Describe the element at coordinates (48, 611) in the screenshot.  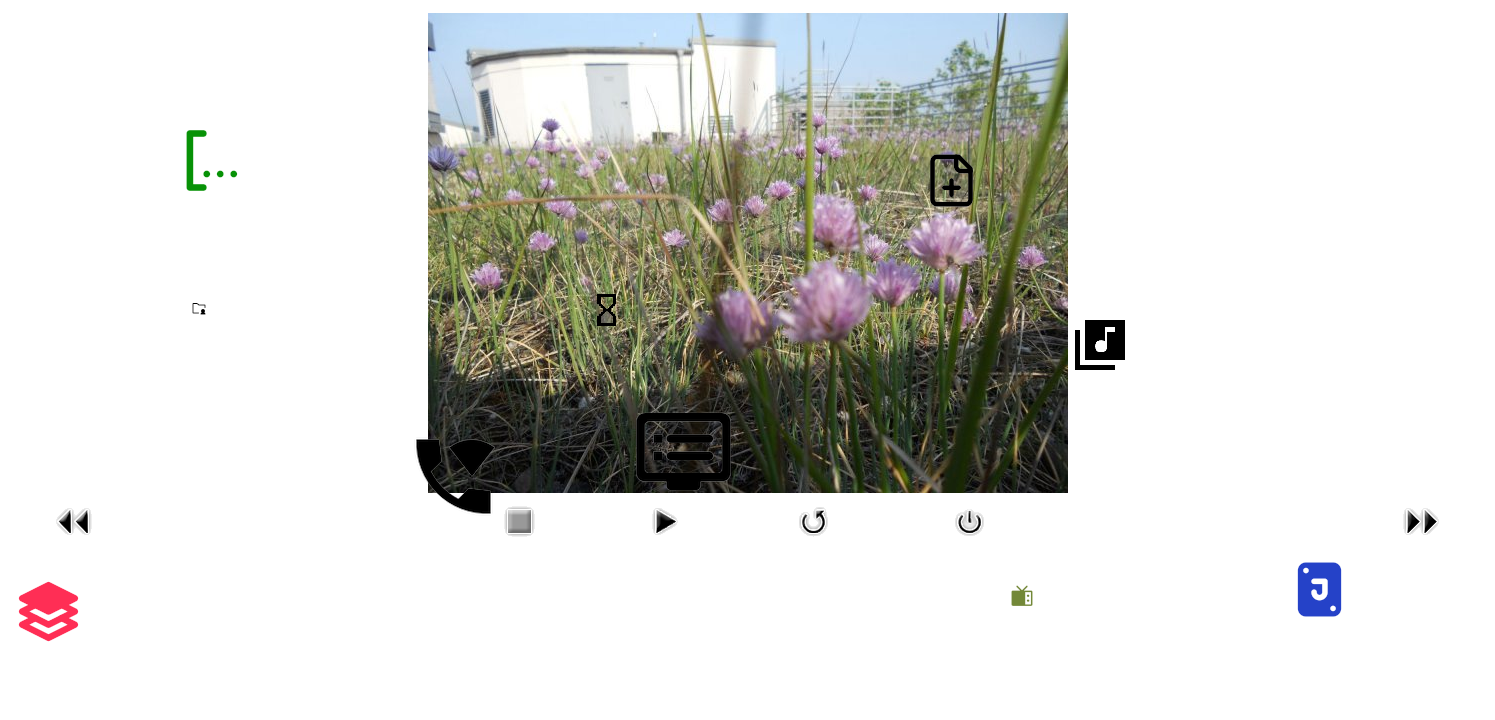
I see `view front layer of a stack` at that location.